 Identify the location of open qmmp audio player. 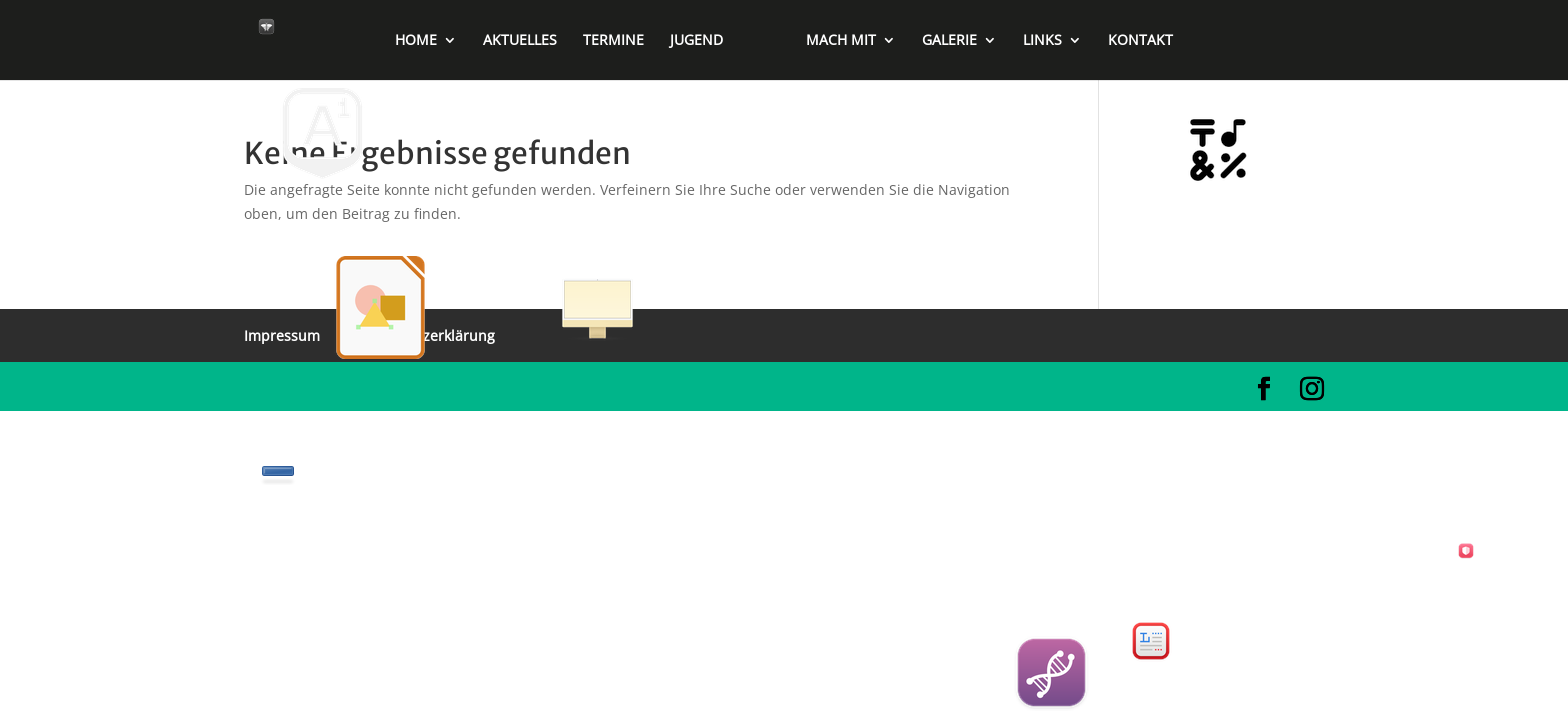
(266, 26).